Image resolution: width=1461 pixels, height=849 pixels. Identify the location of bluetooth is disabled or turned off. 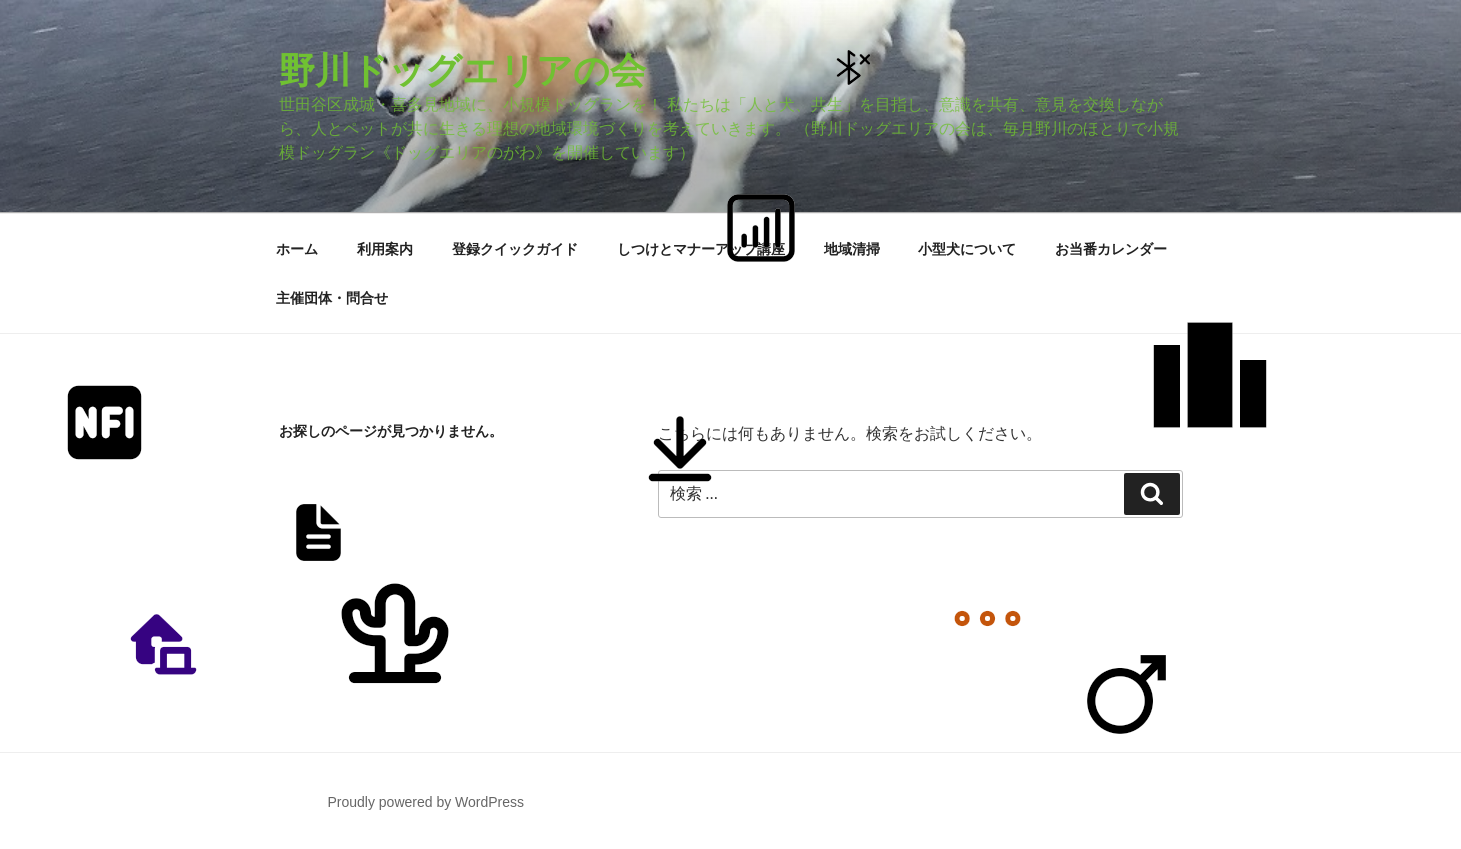
(851, 67).